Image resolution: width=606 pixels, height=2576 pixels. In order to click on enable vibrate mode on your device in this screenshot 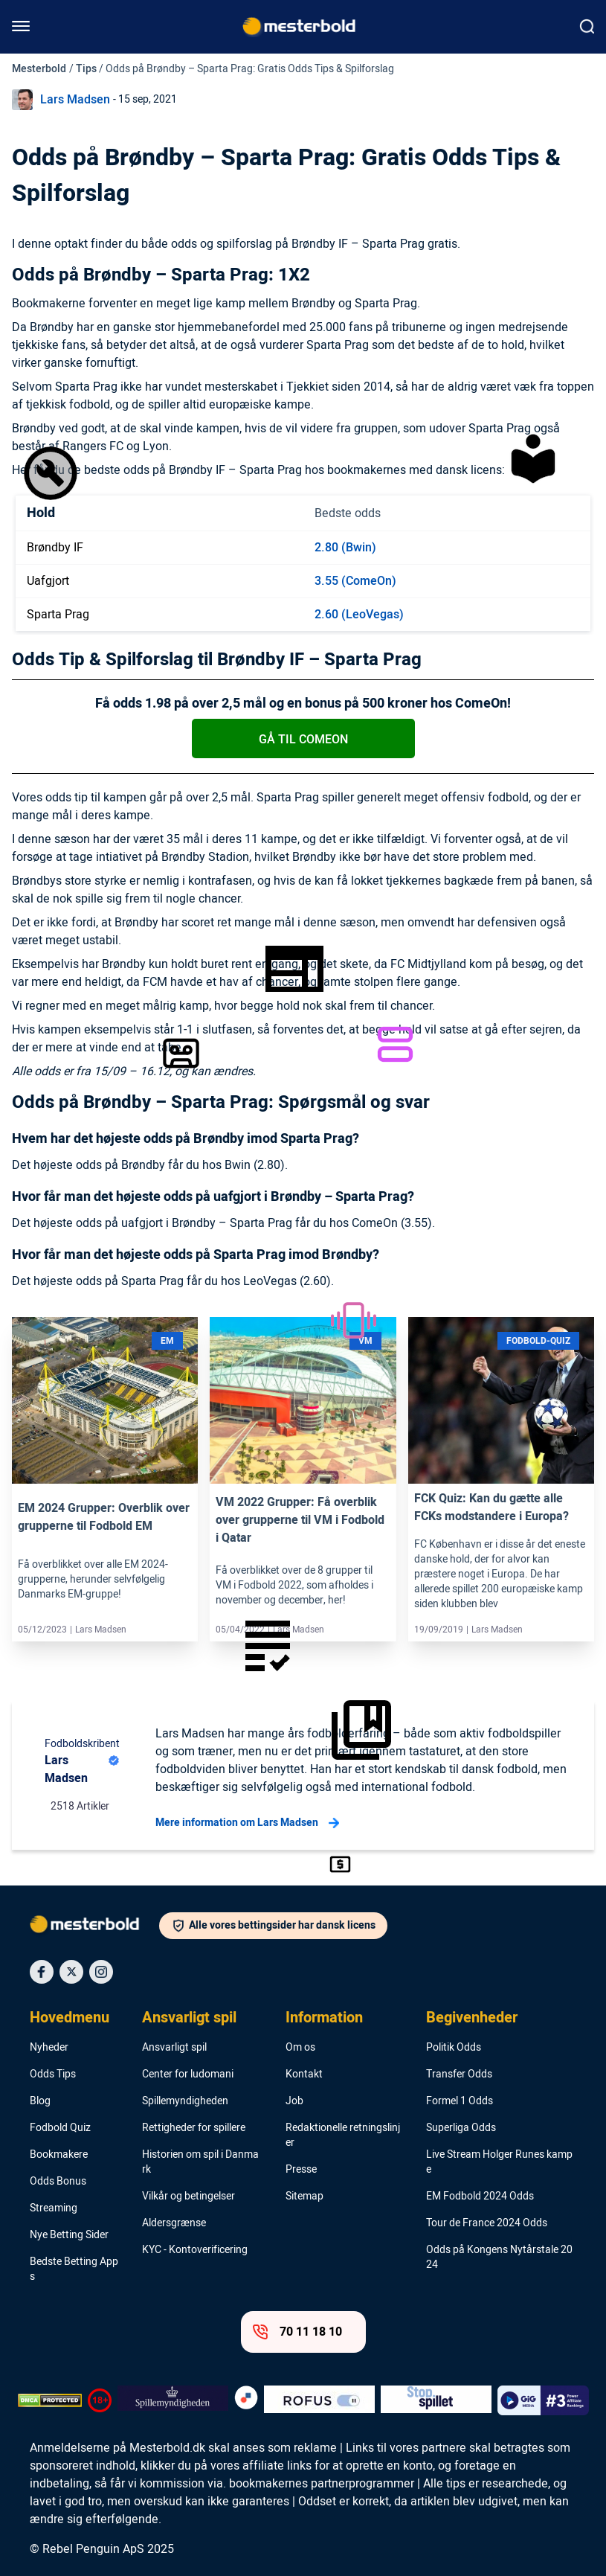, I will do `click(353, 1320)`.